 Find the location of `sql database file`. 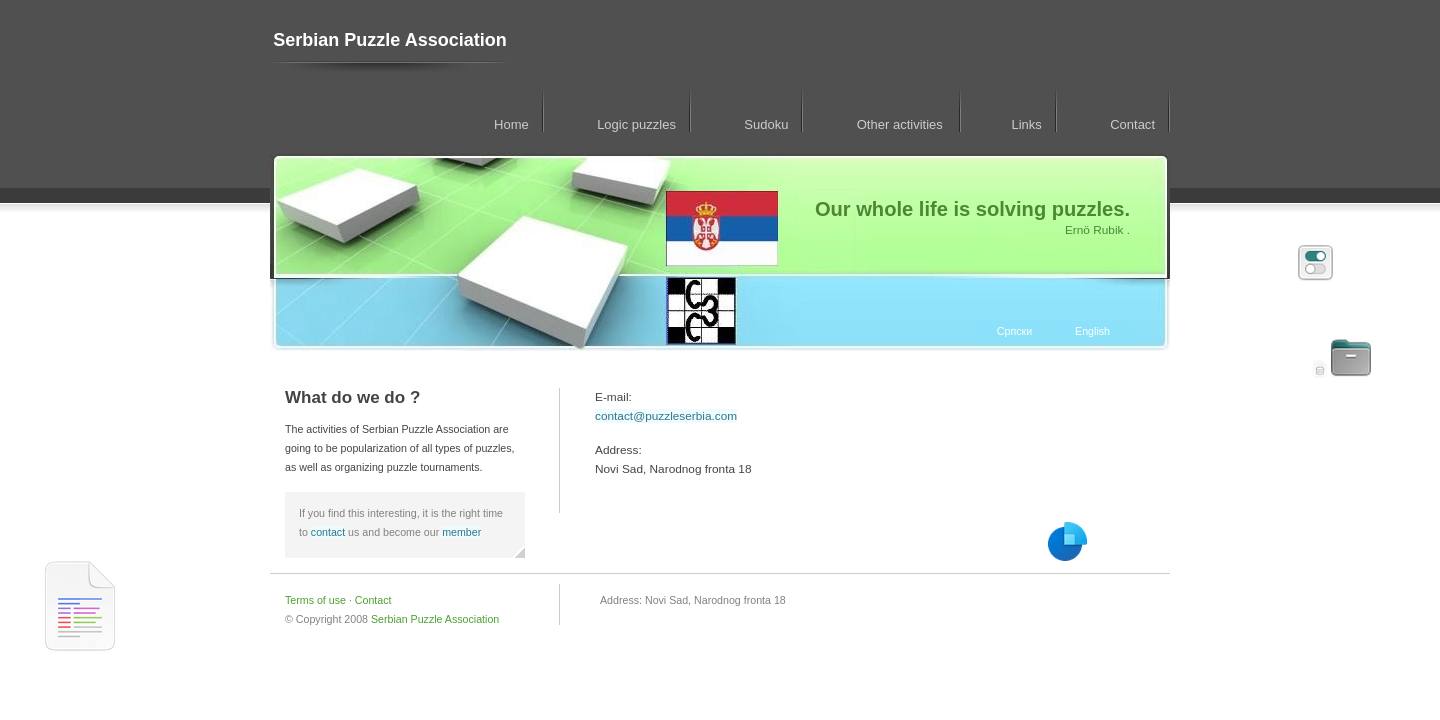

sql database file is located at coordinates (1320, 369).